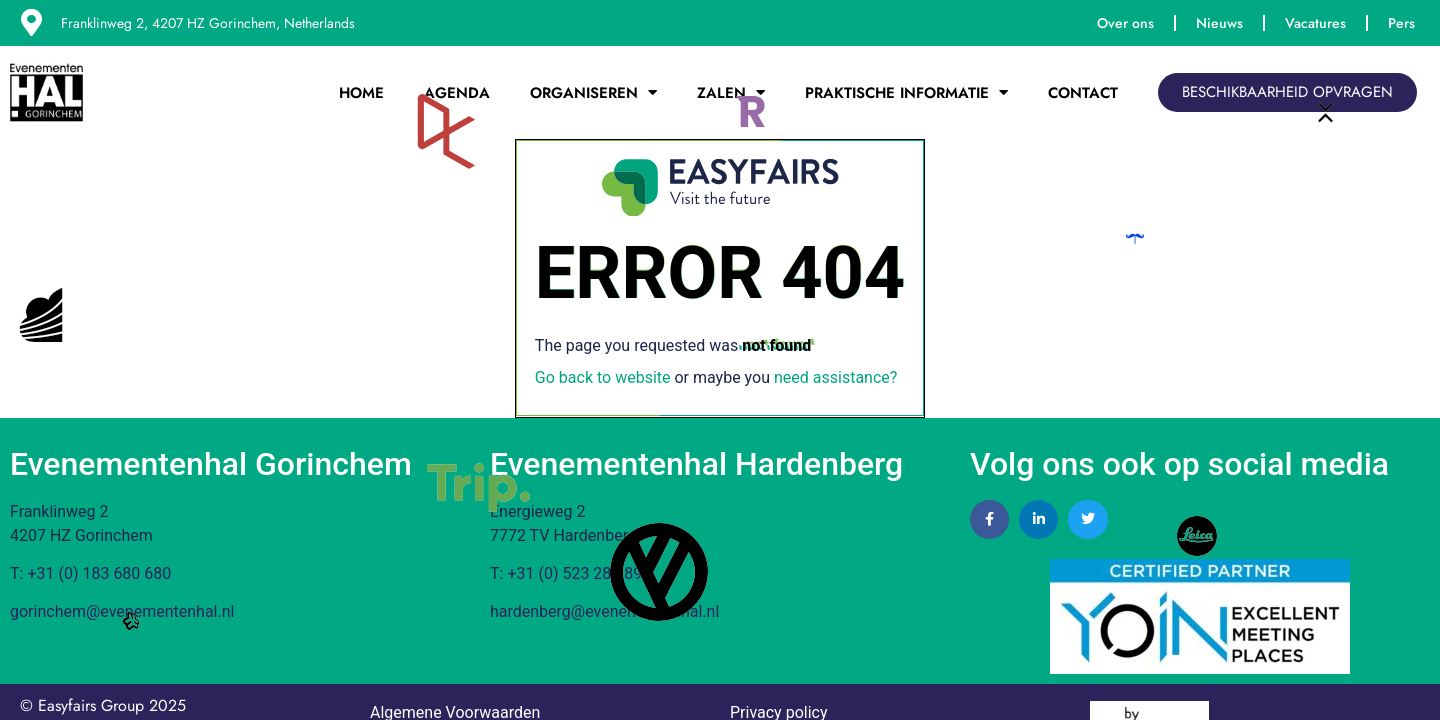 This screenshot has height=720, width=1440. What do you see at coordinates (478, 487) in the screenshot?
I see `open the Trip.com app` at bounding box center [478, 487].